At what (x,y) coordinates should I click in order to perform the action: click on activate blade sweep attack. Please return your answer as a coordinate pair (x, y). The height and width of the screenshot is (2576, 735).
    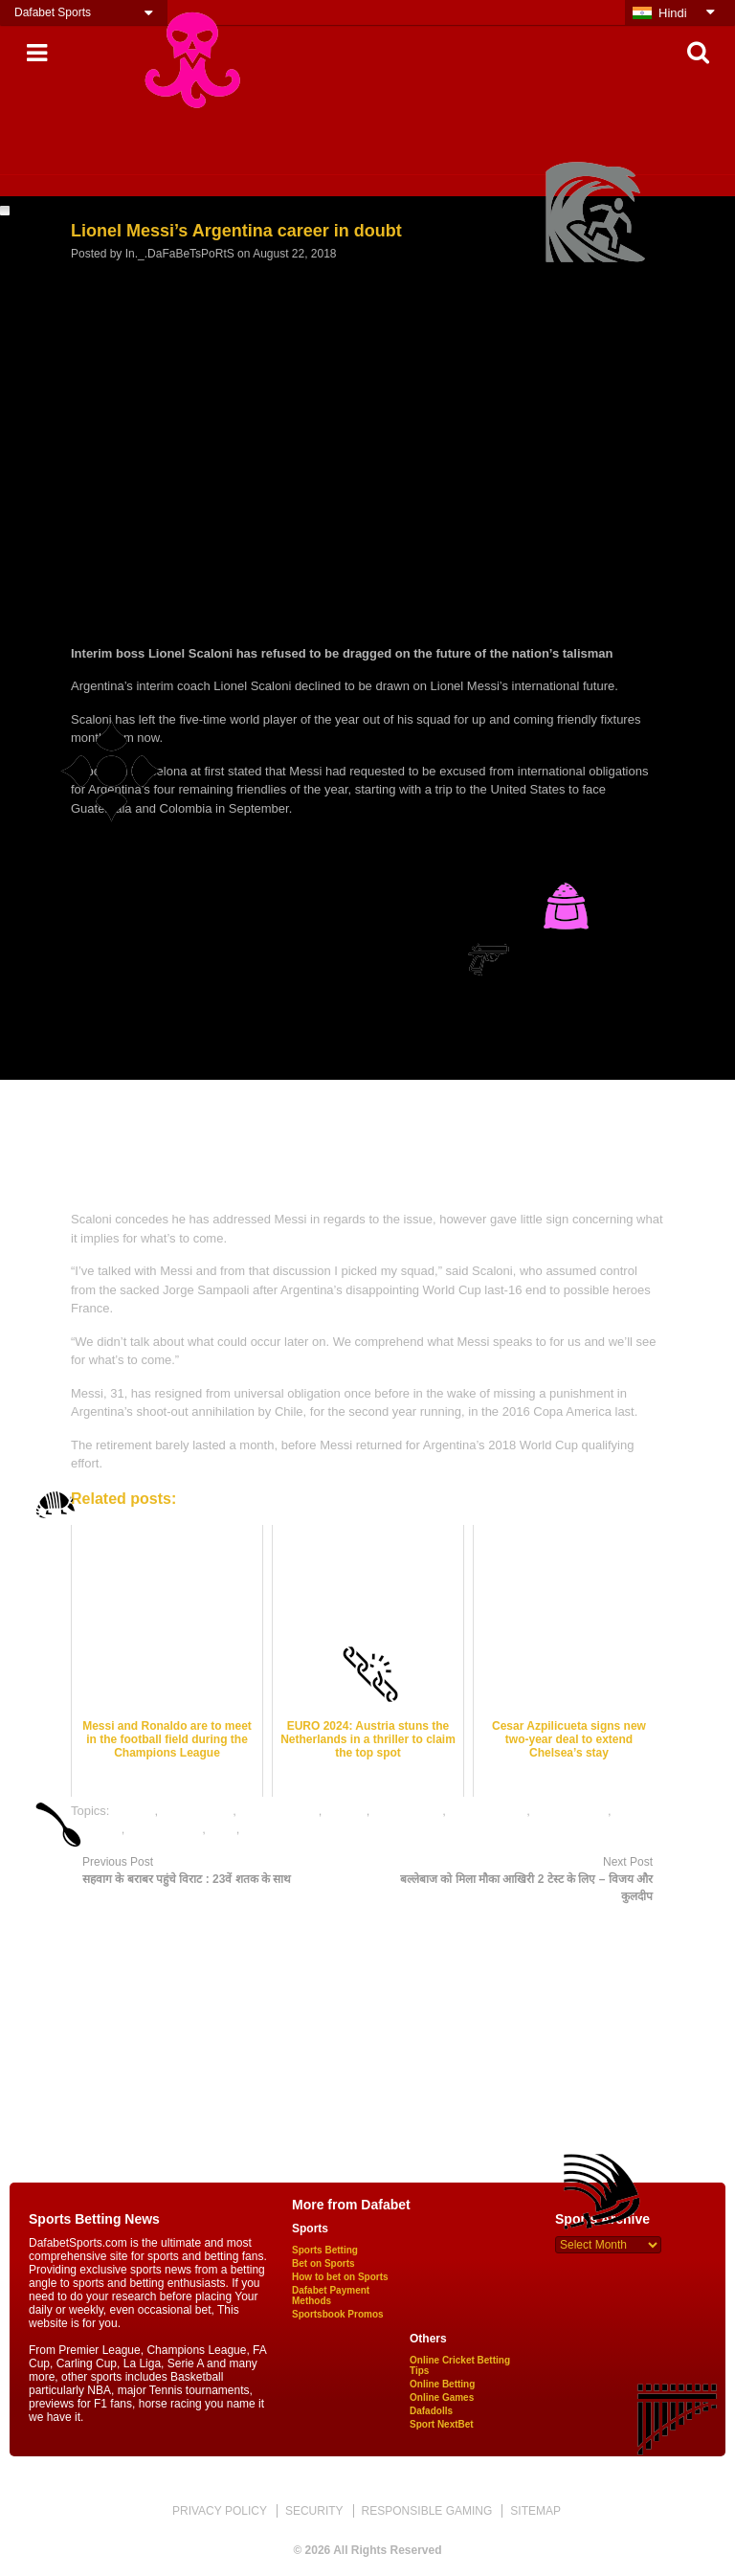
    Looking at the image, I should click on (601, 2191).